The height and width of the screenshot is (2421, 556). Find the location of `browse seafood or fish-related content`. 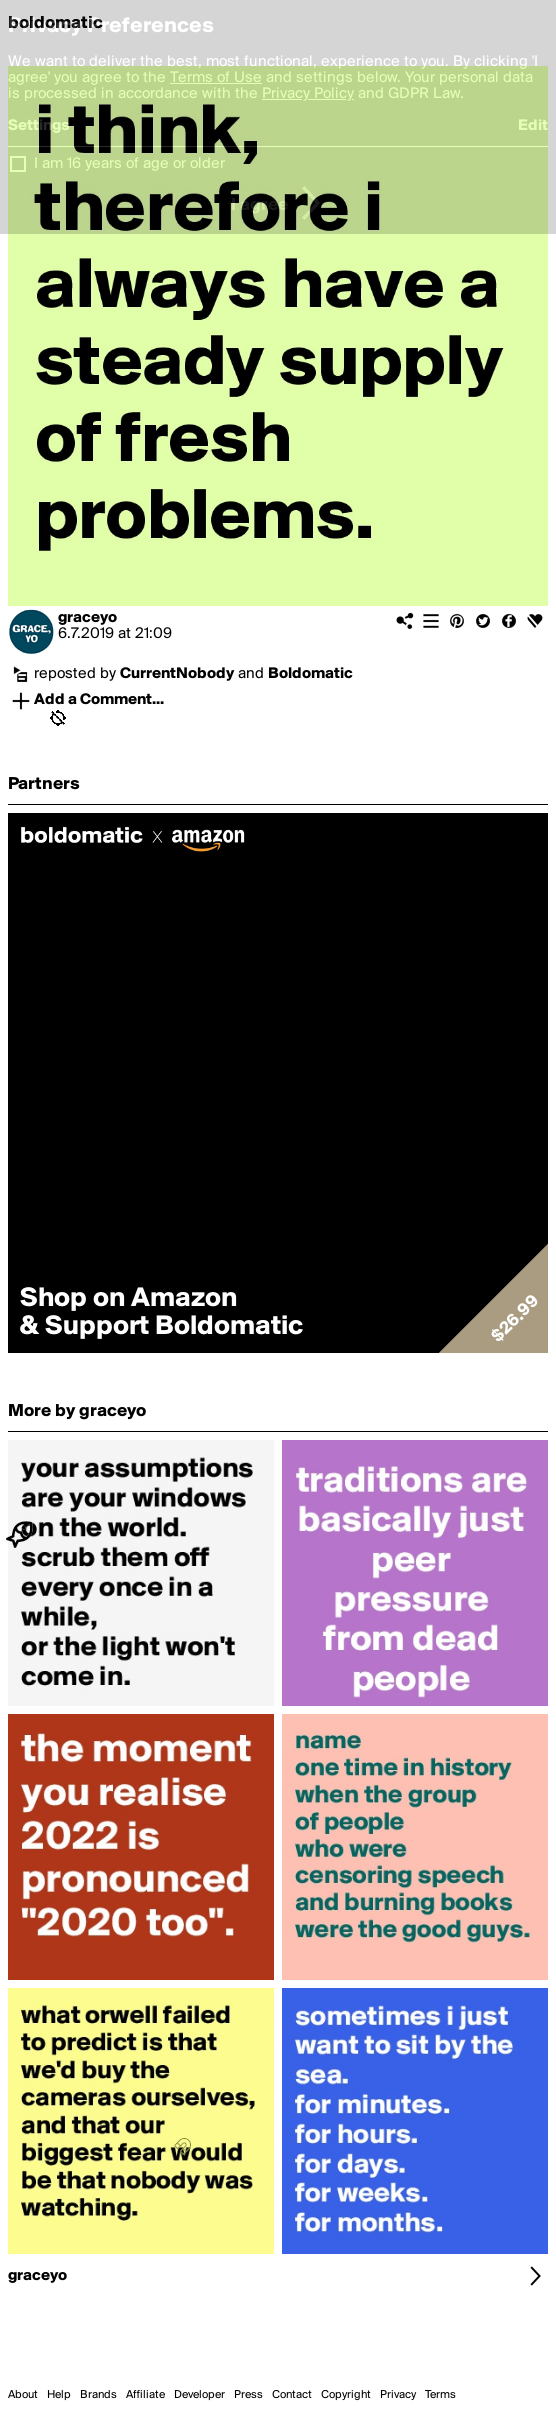

browse seafood or fish-related content is located at coordinates (20, 1533).